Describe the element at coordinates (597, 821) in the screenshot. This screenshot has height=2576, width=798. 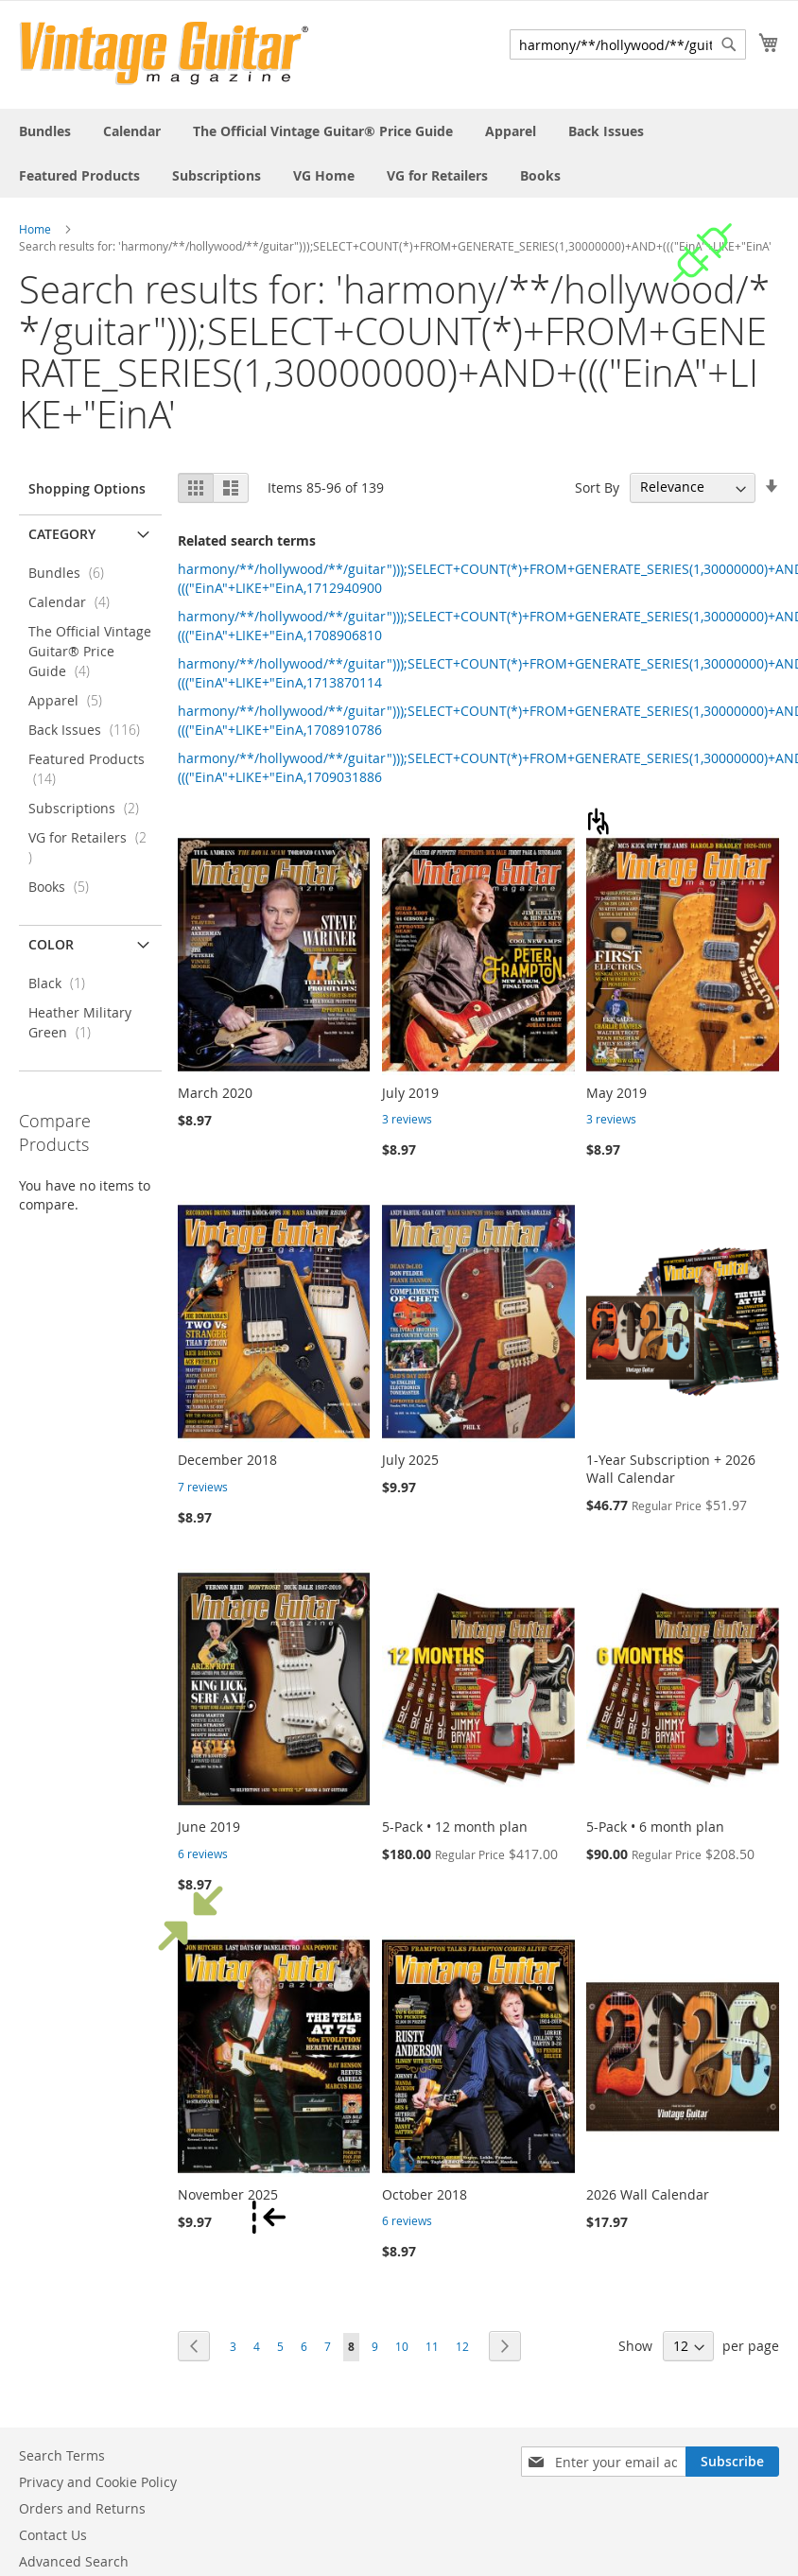
I see `withdraw funds or cash out` at that location.